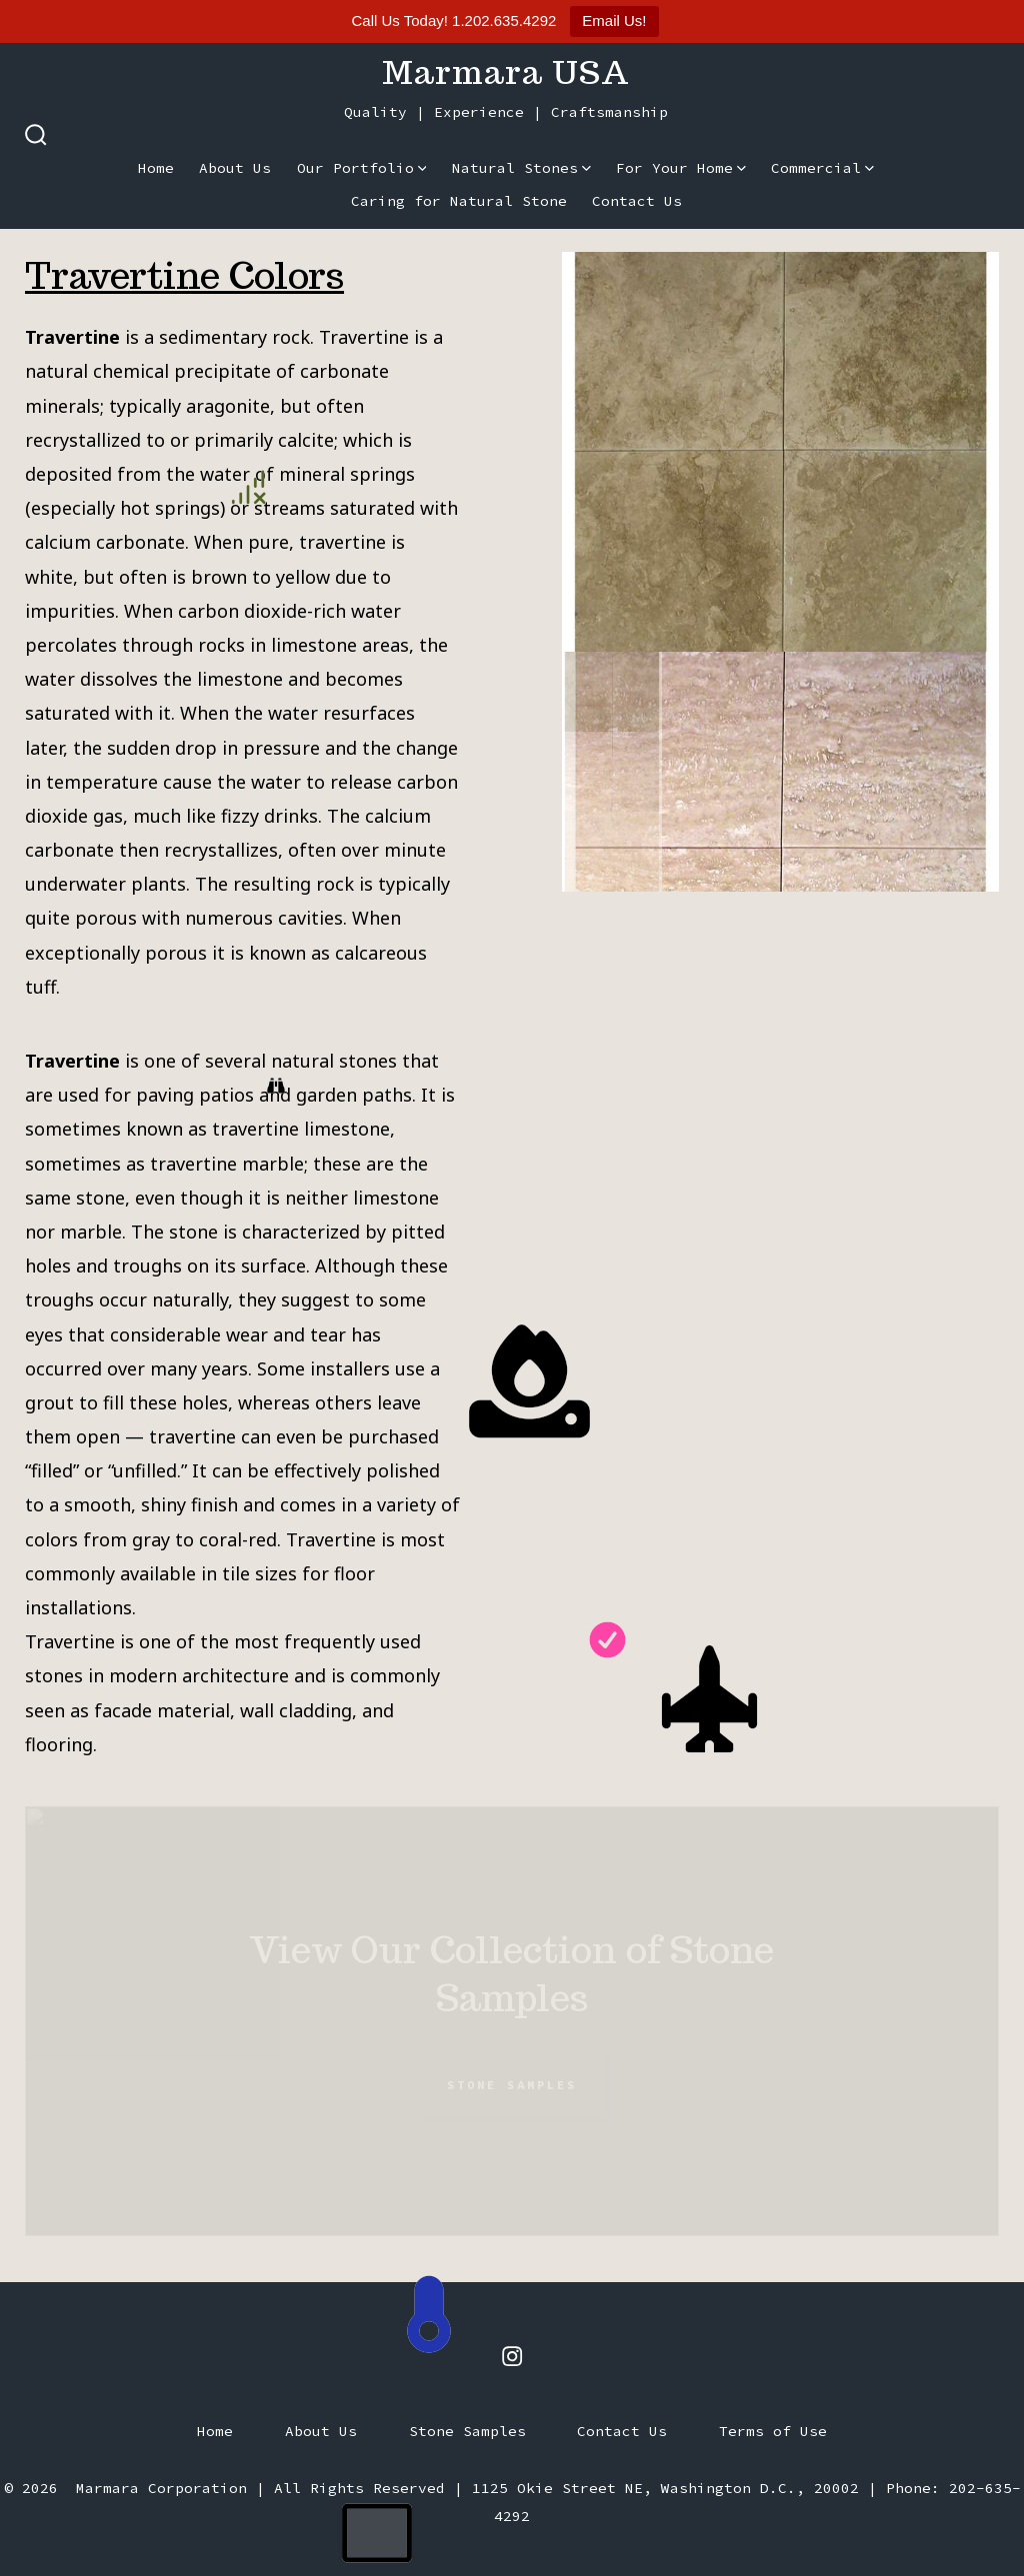 This screenshot has height=2576, width=1024. I want to click on indicates successful completion of an action, so click(607, 1639).